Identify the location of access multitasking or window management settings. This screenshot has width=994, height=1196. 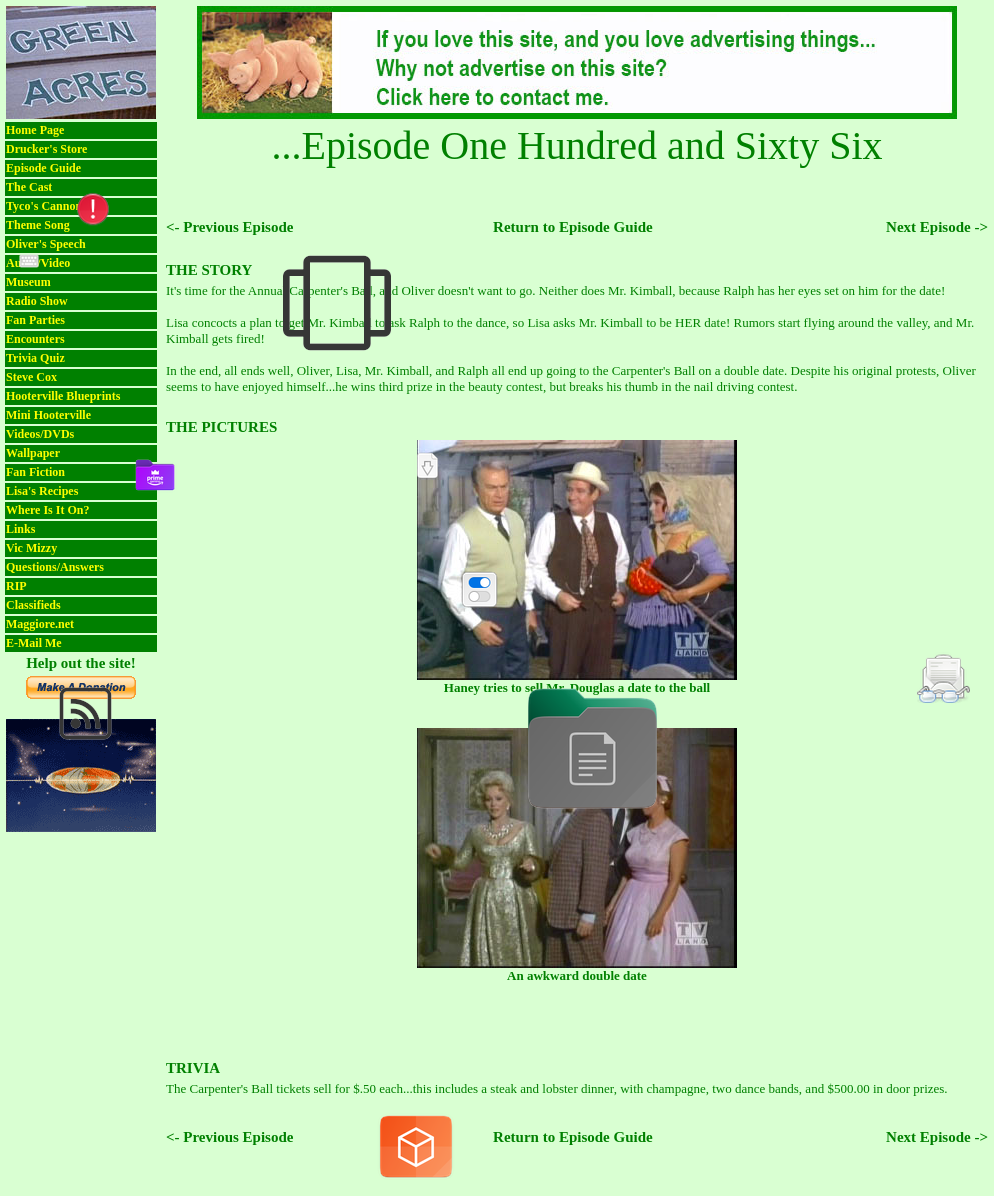
(337, 303).